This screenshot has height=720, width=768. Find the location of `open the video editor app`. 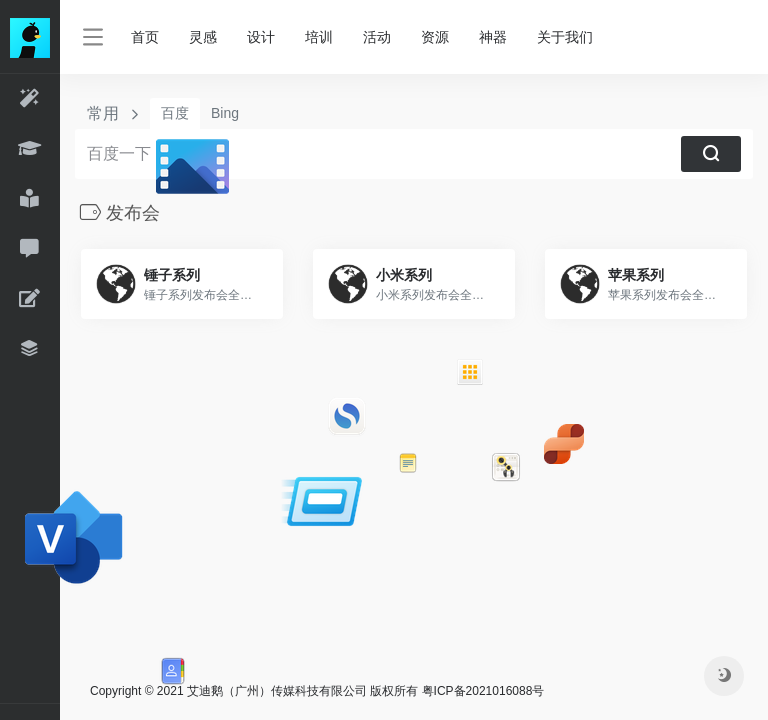

open the video editor app is located at coordinates (192, 166).